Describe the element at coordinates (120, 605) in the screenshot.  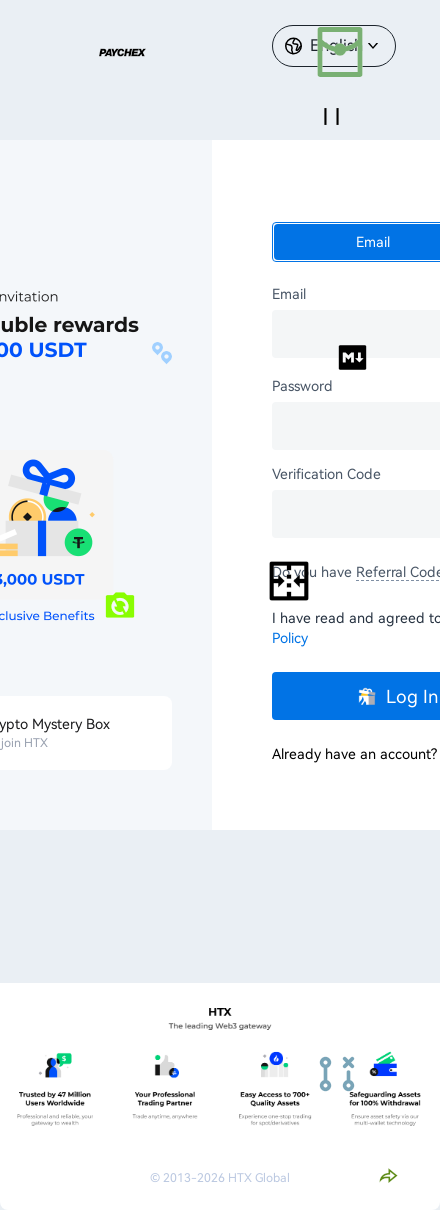
I see `switch between front and rear camera` at that location.